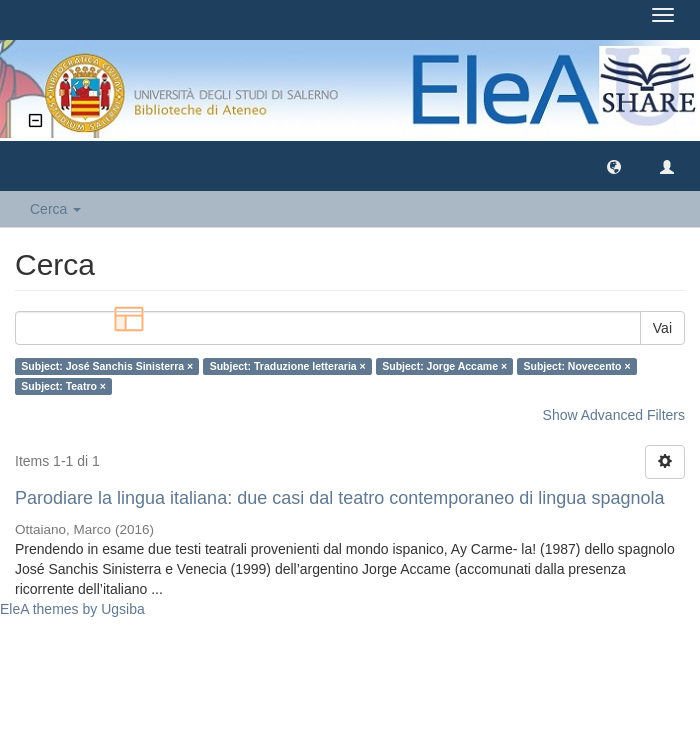 The height and width of the screenshot is (749, 700). Describe the element at coordinates (129, 319) in the screenshot. I see `switch to layout view` at that location.